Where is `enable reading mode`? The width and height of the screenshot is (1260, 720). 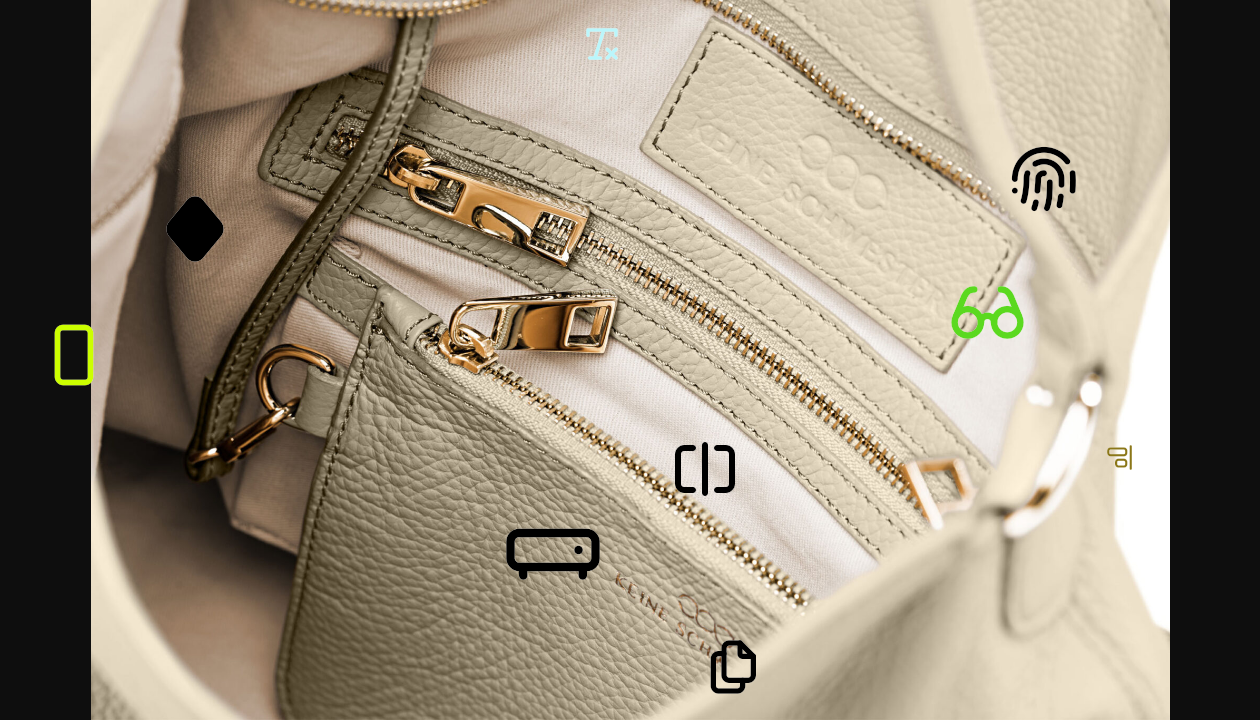
enable reading mode is located at coordinates (987, 312).